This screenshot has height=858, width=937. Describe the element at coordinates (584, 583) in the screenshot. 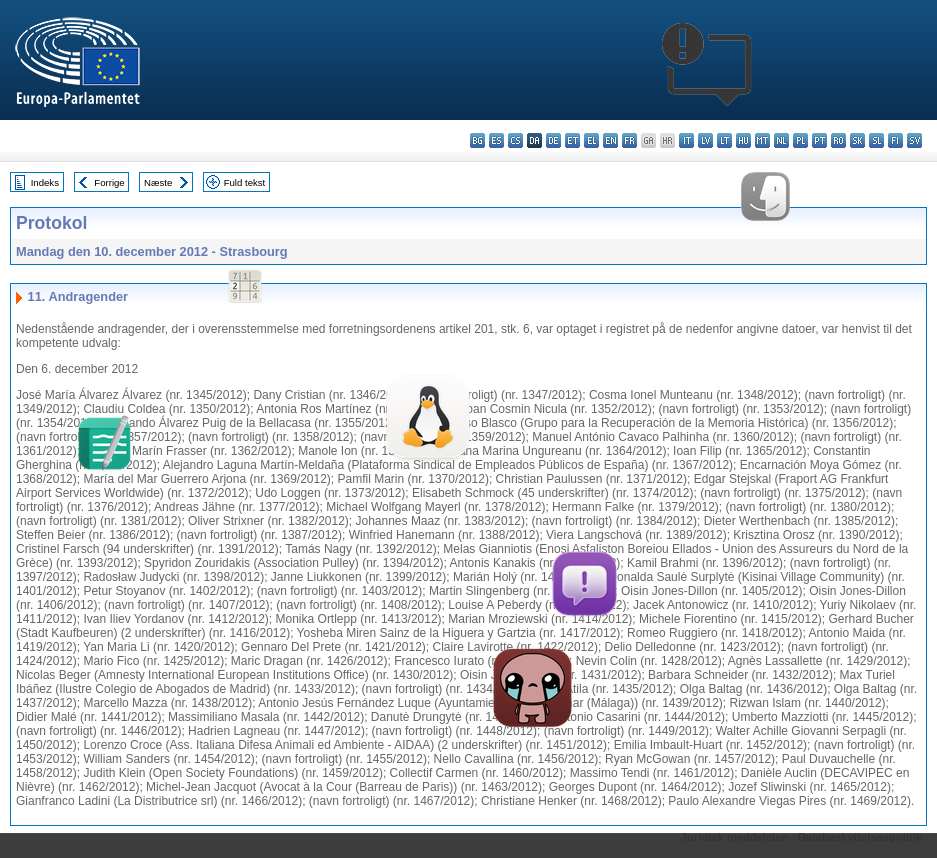

I see `open Feedback Assistant to submit bug reports to Apple` at that location.